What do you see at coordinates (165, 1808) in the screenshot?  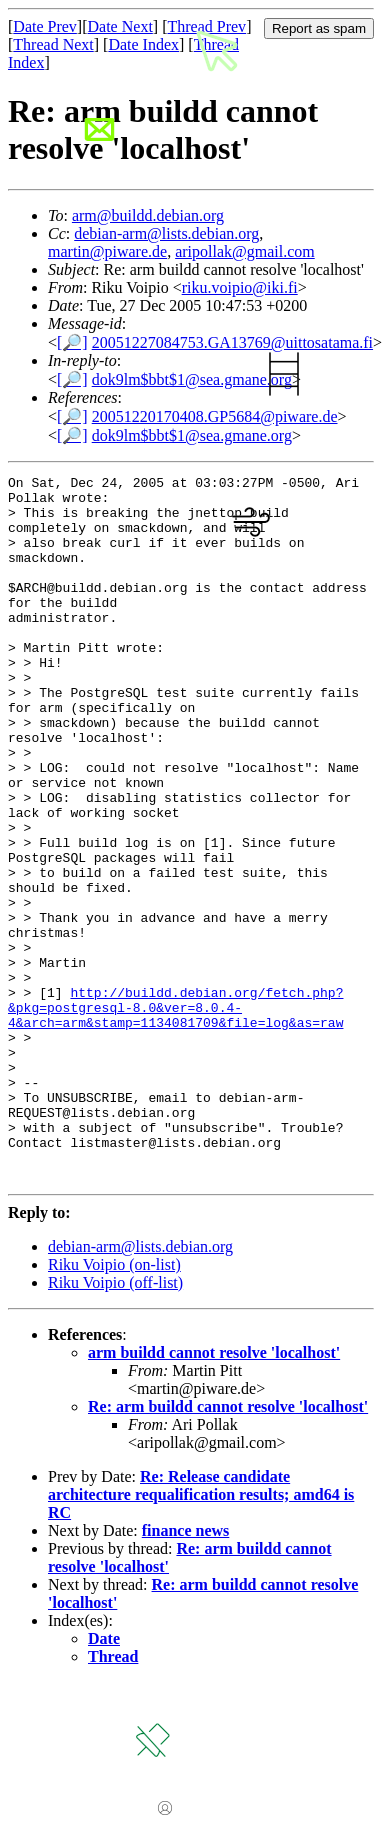 I see `view your profile` at bounding box center [165, 1808].